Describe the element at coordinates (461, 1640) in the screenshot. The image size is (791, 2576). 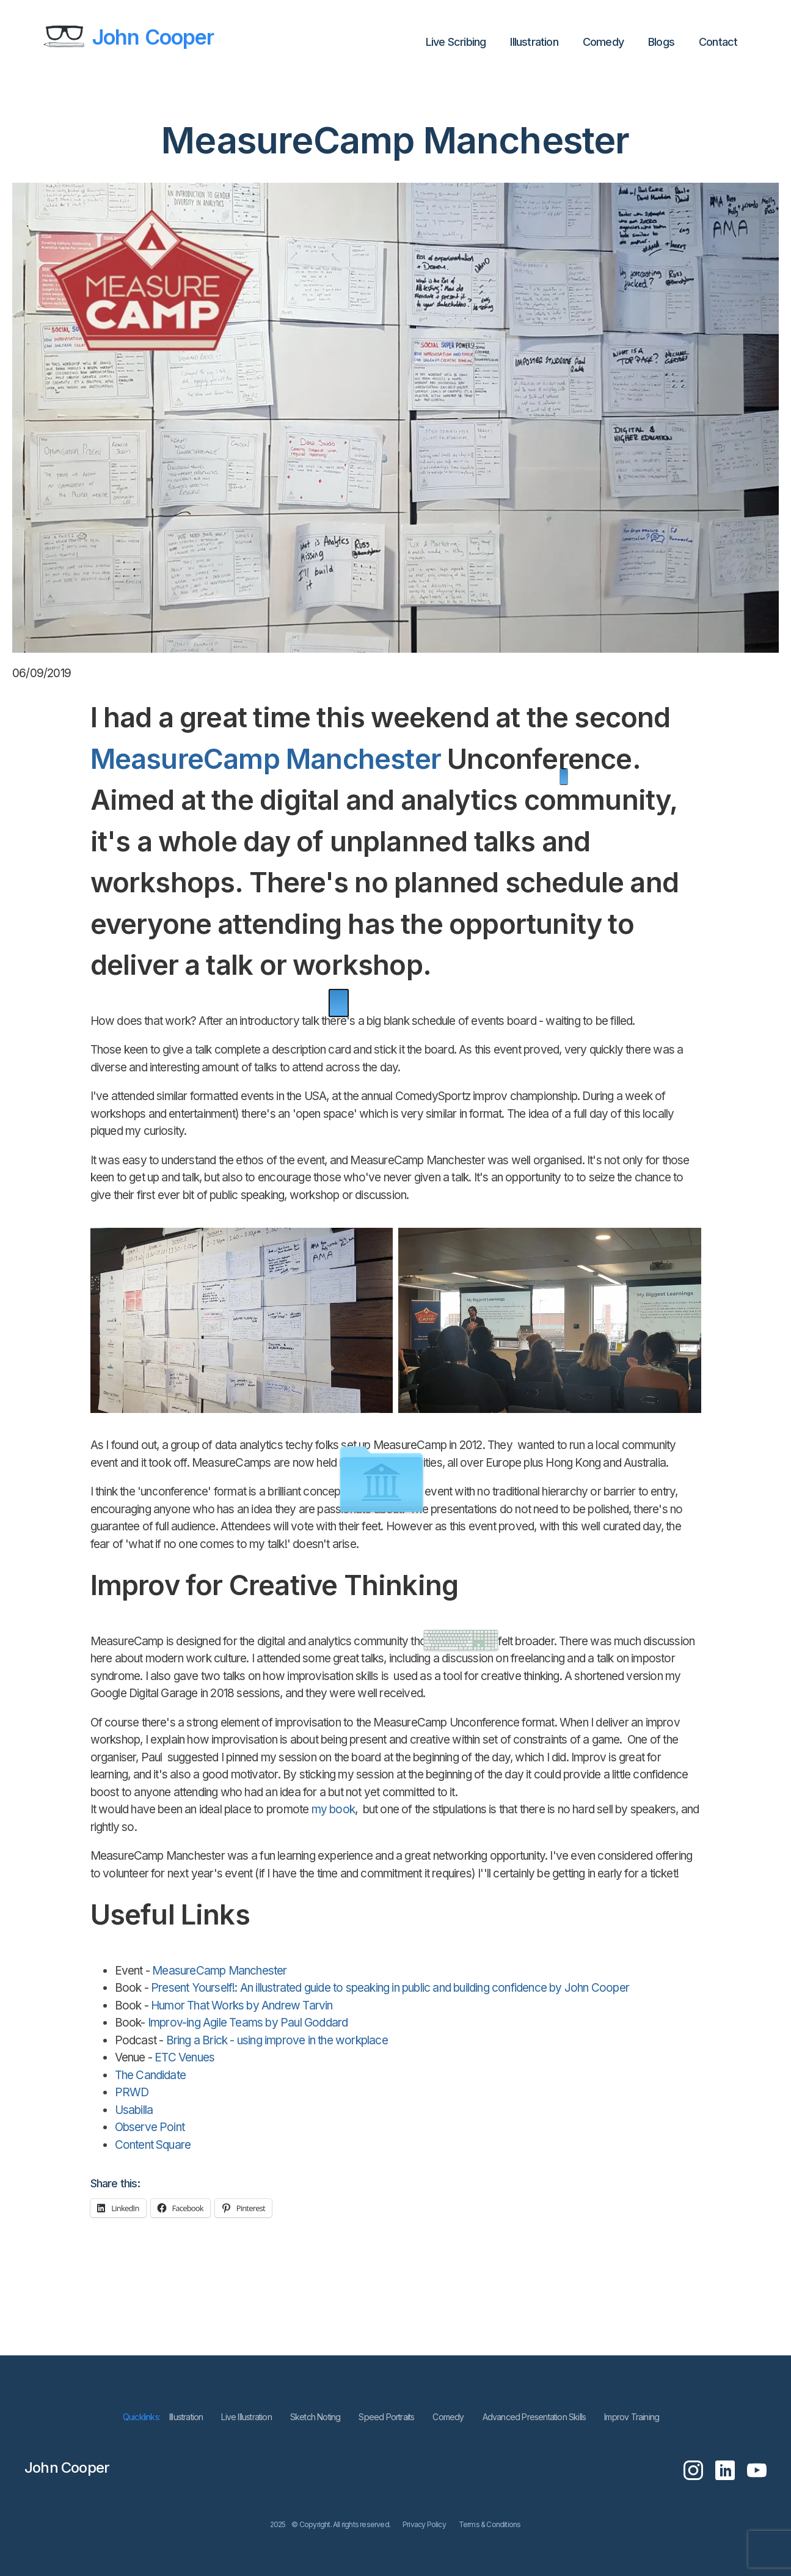
I see `bluetooth keyboard connected successfully` at that location.